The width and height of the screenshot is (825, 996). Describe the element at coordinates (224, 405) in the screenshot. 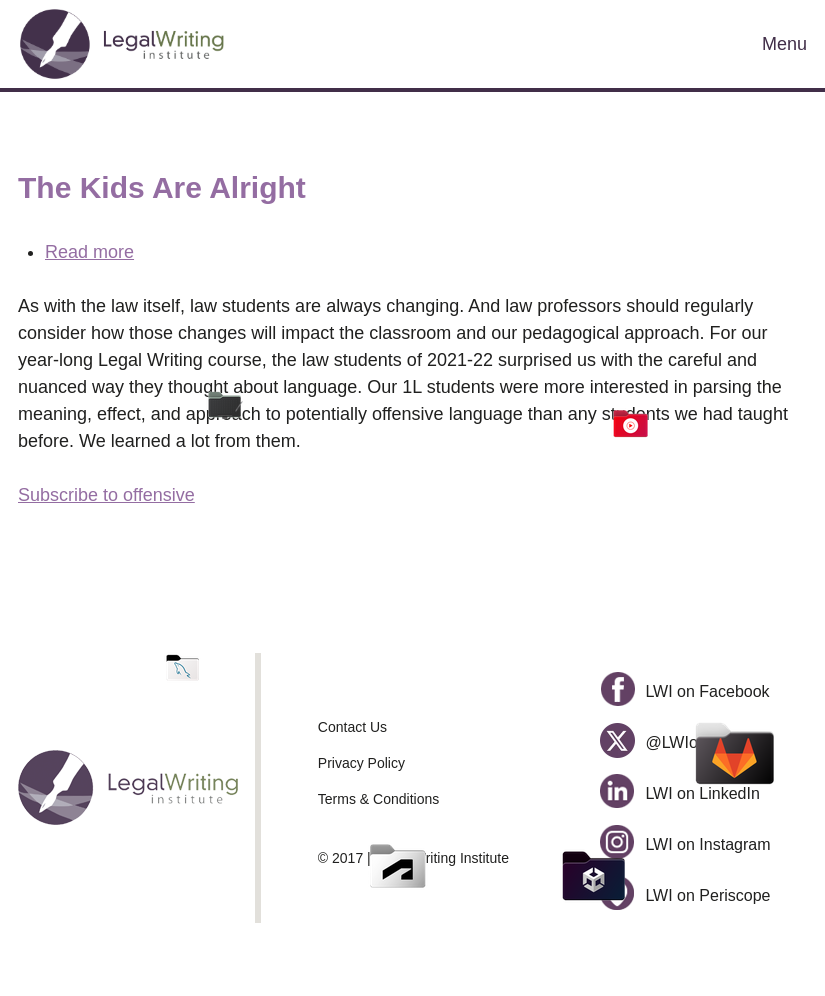

I see `open wacom tablet files and drivers` at that location.